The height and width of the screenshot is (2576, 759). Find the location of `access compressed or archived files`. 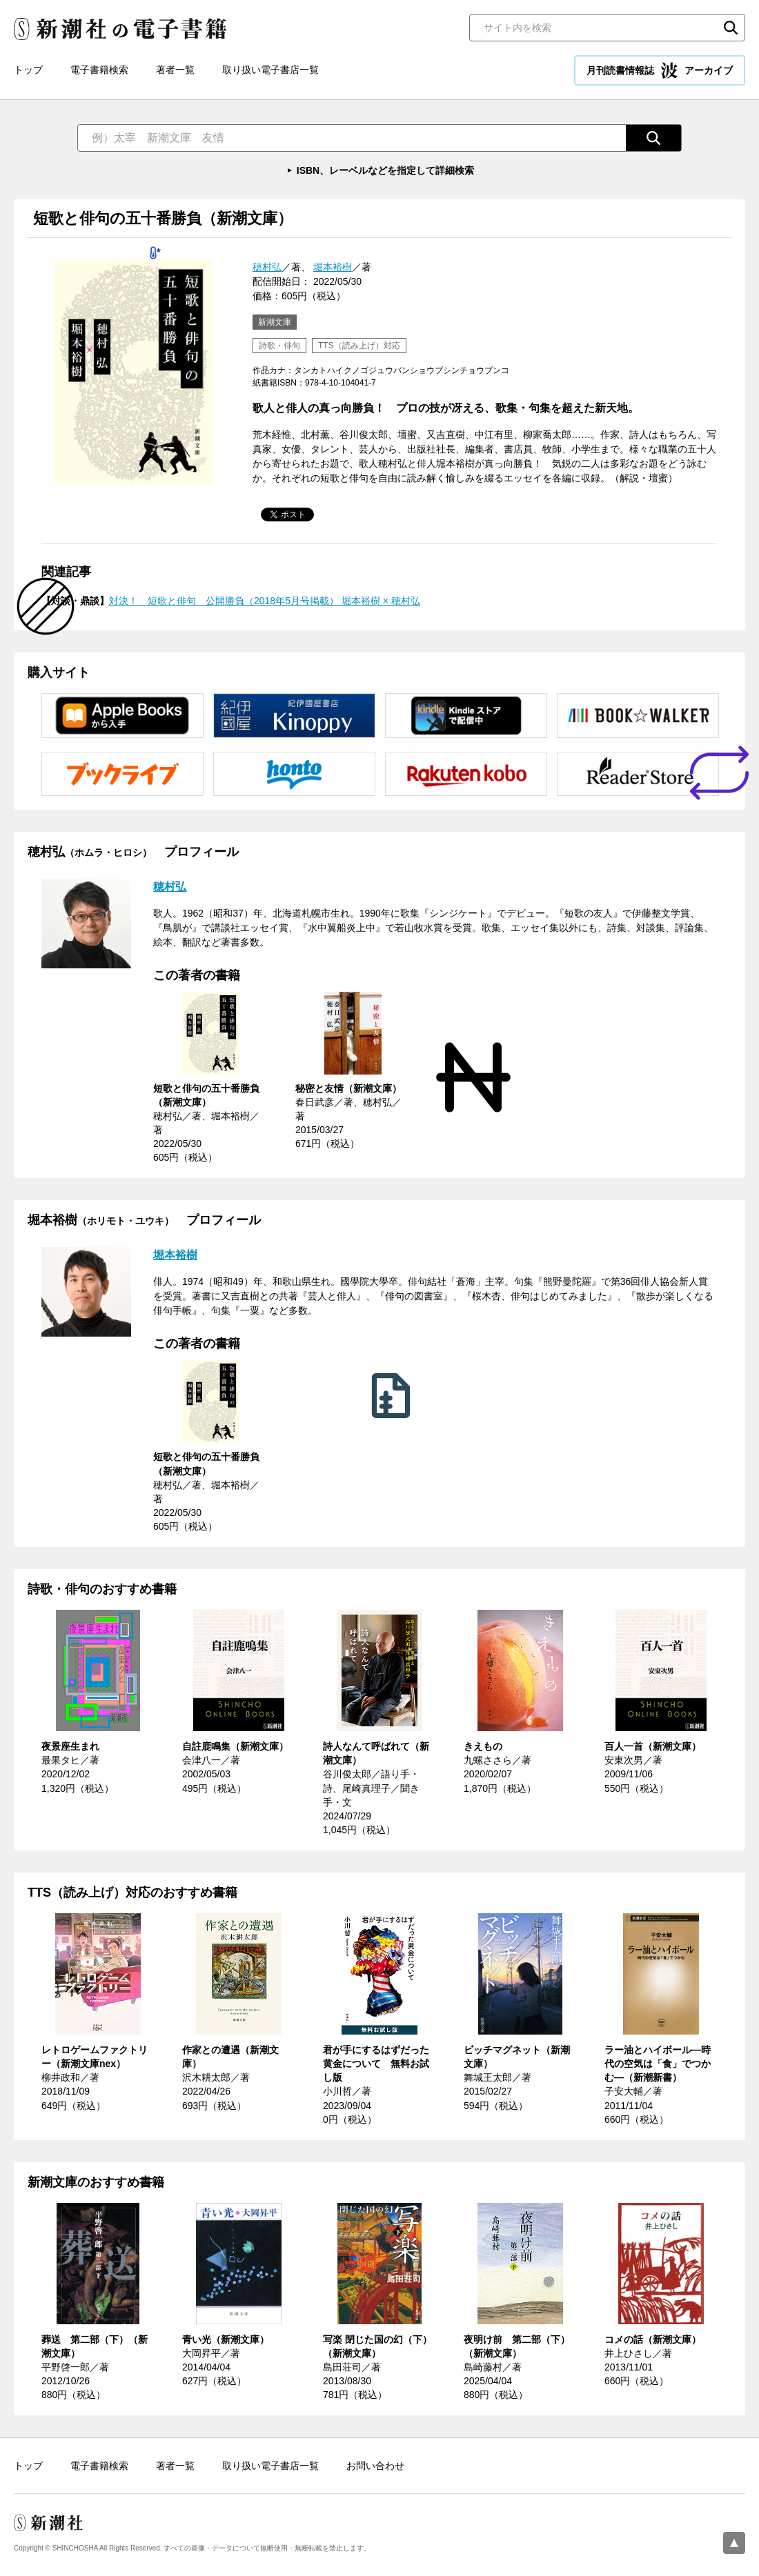

access compressed or archived files is located at coordinates (391, 1395).